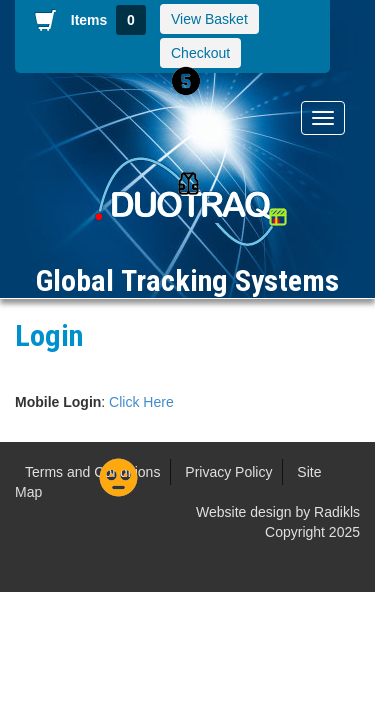 The width and height of the screenshot is (375, 720). What do you see at coordinates (188, 183) in the screenshot?
I see `view outerwear or jacket options` at bounding box center [188, 183].